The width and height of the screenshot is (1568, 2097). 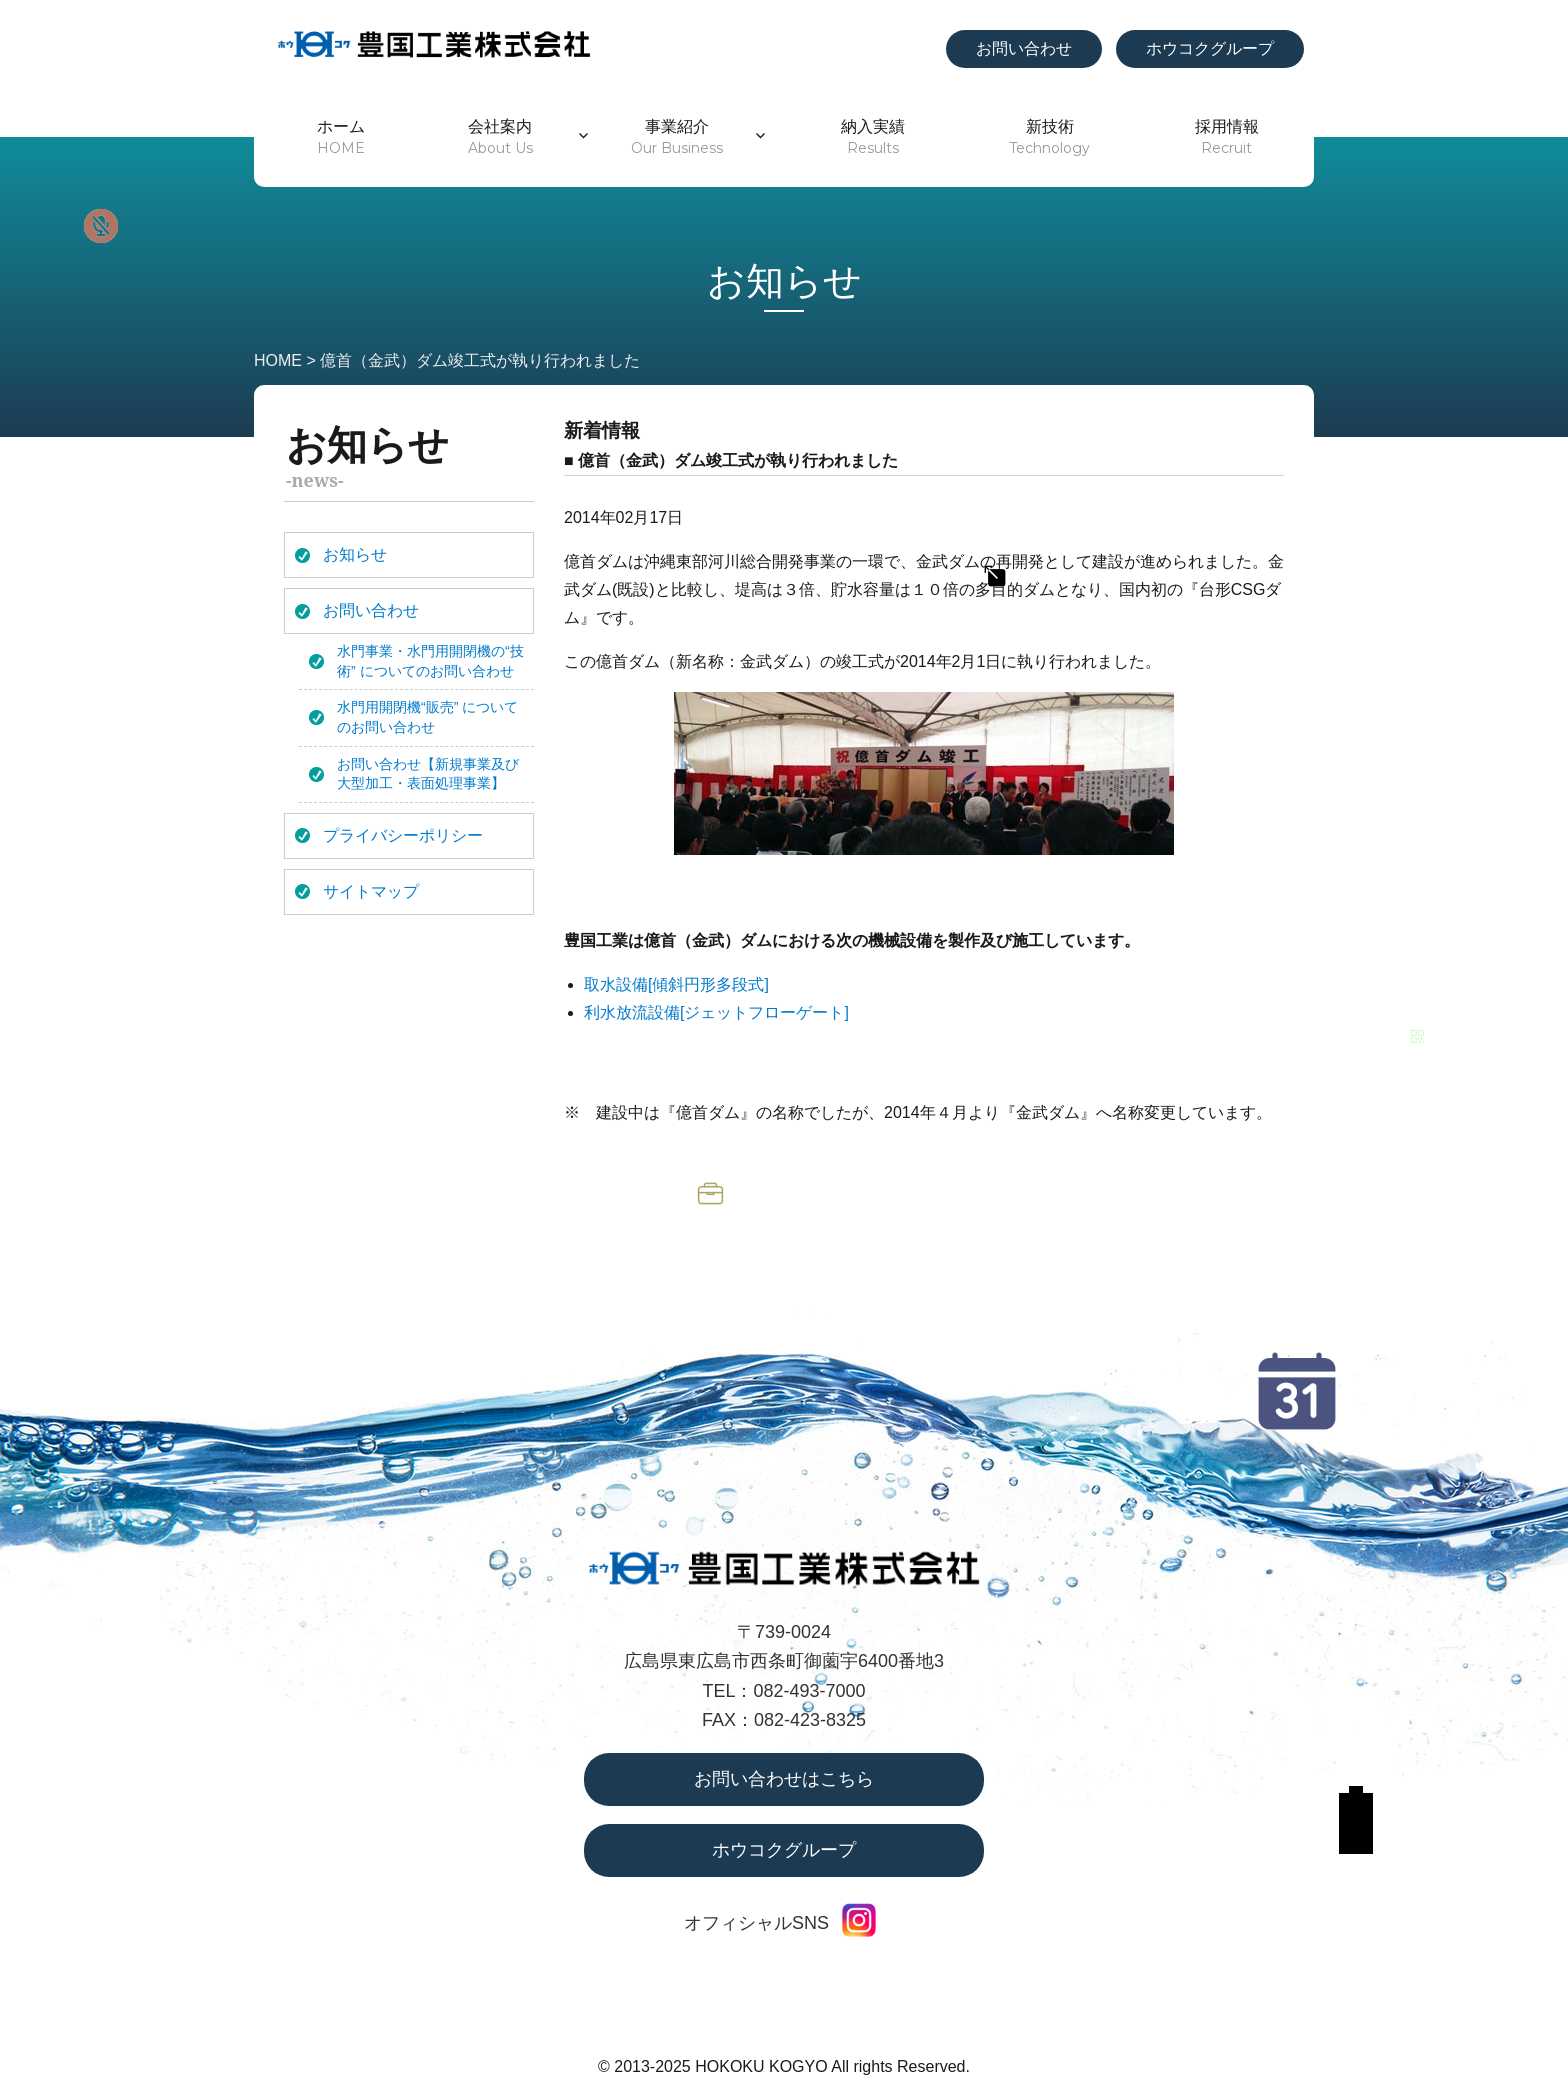 I want to click on microphone is muted, so click(x=101, y=226).